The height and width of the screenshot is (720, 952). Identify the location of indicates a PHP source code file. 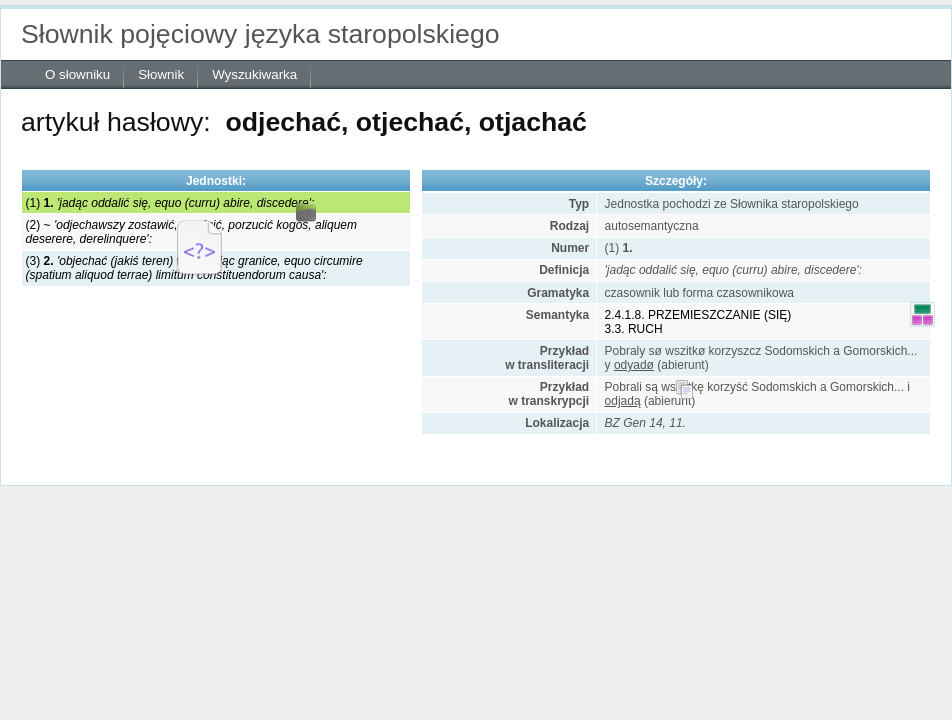
(199, 247).